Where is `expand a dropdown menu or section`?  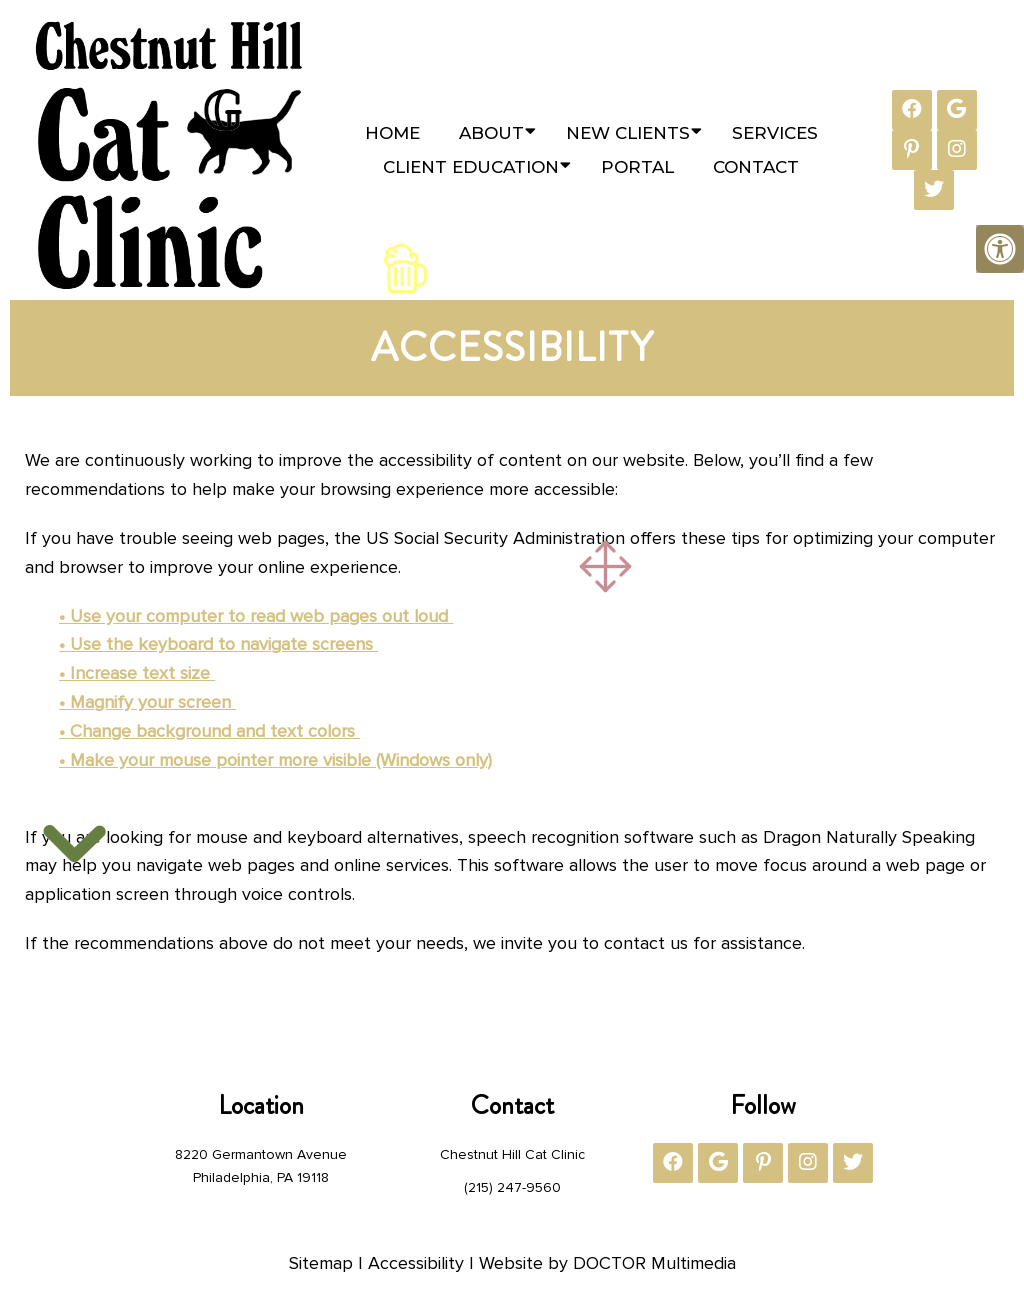 expand a dropdown menu or section is located at coordinates (74, 840).